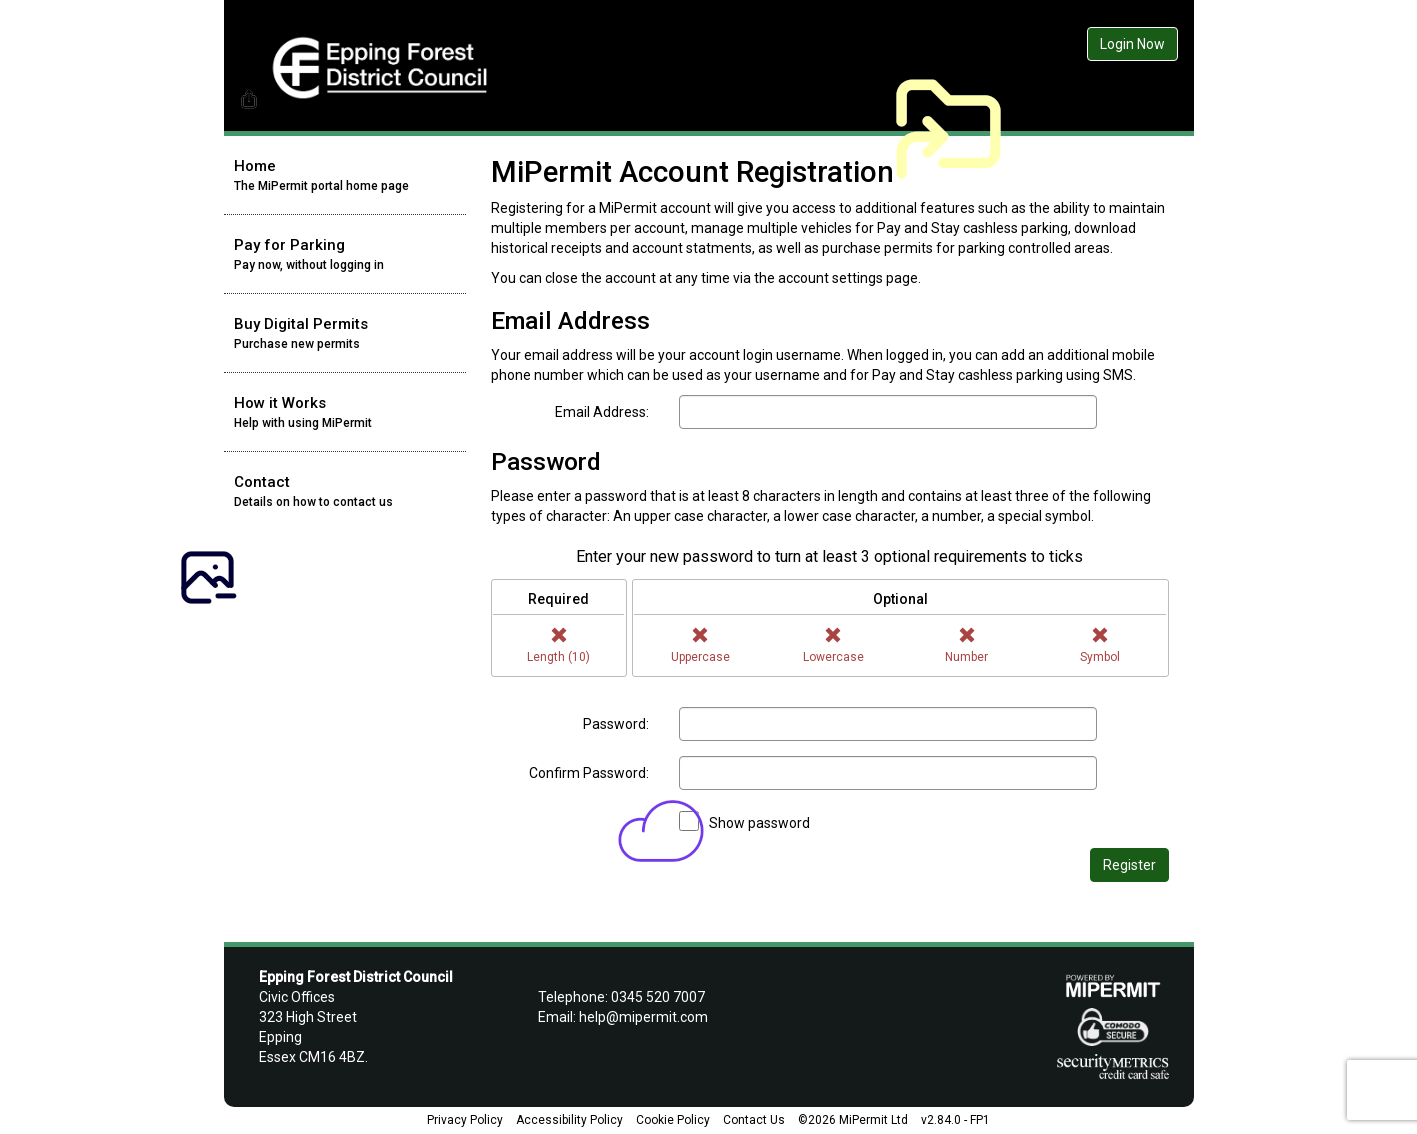 This screenshot has width=1417, height=1134. Describe the element at coordinates (661, 831) in the screenshot. I see `access cloud storage` at that location.